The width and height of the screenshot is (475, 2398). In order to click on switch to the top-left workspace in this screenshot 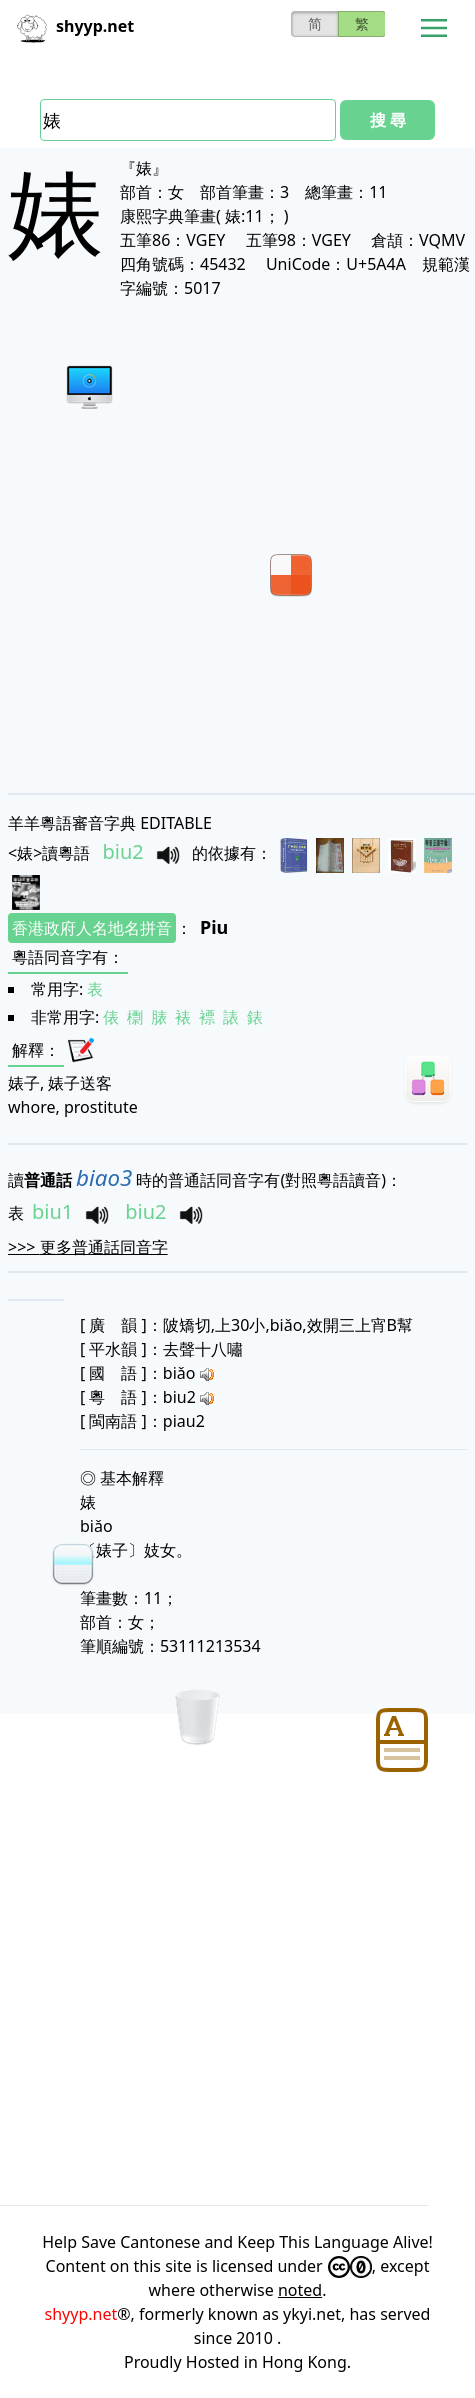, I will do `click(291, 575)`.